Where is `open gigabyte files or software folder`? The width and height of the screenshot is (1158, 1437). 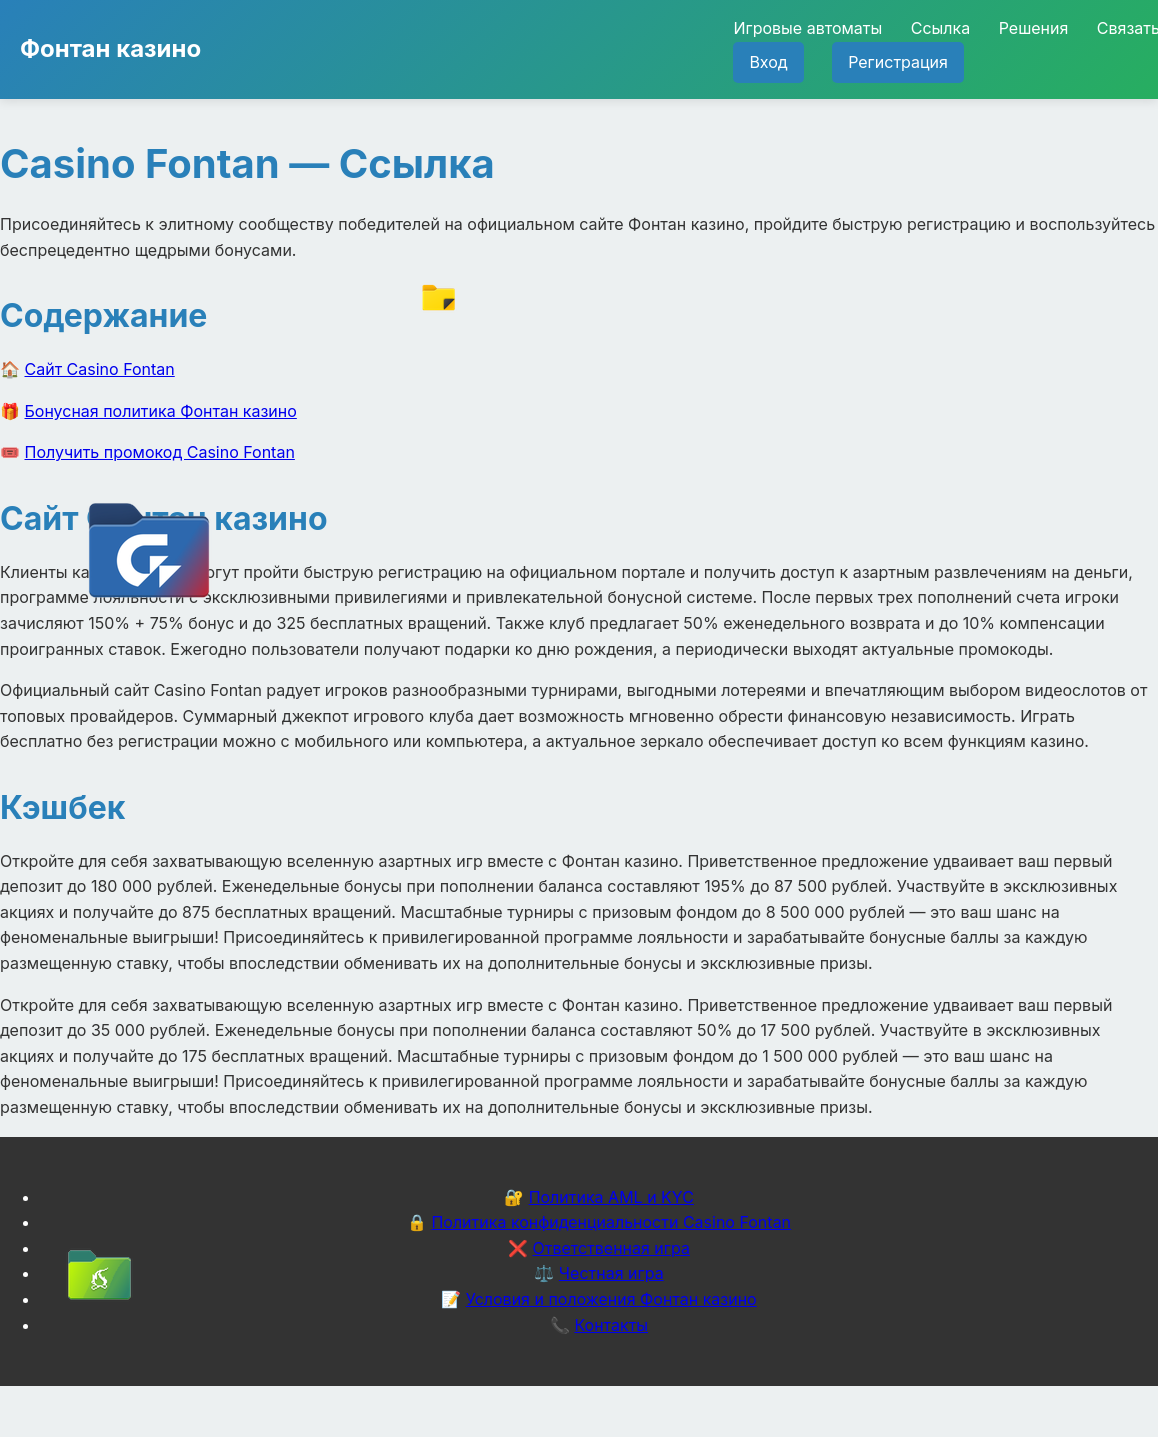 open gigabyte files or software folder is located at coordinates (148, 553).